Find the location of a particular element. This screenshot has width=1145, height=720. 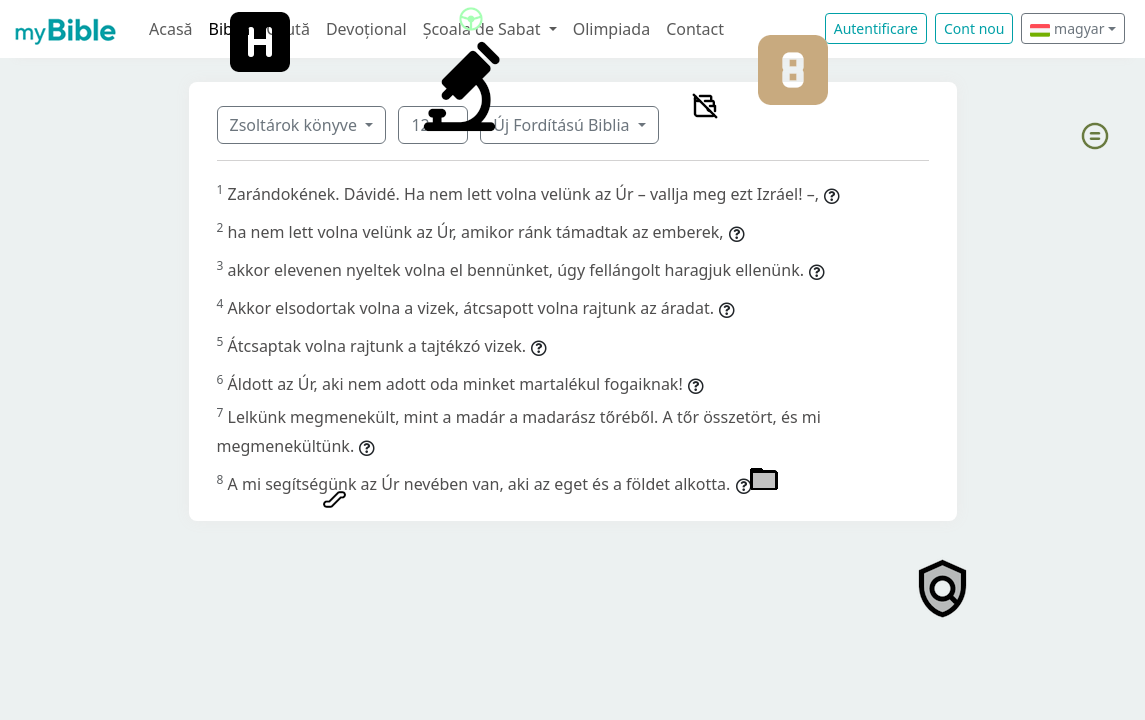

indicates no derivatives license restriction is located at coordinates (1095, 136).